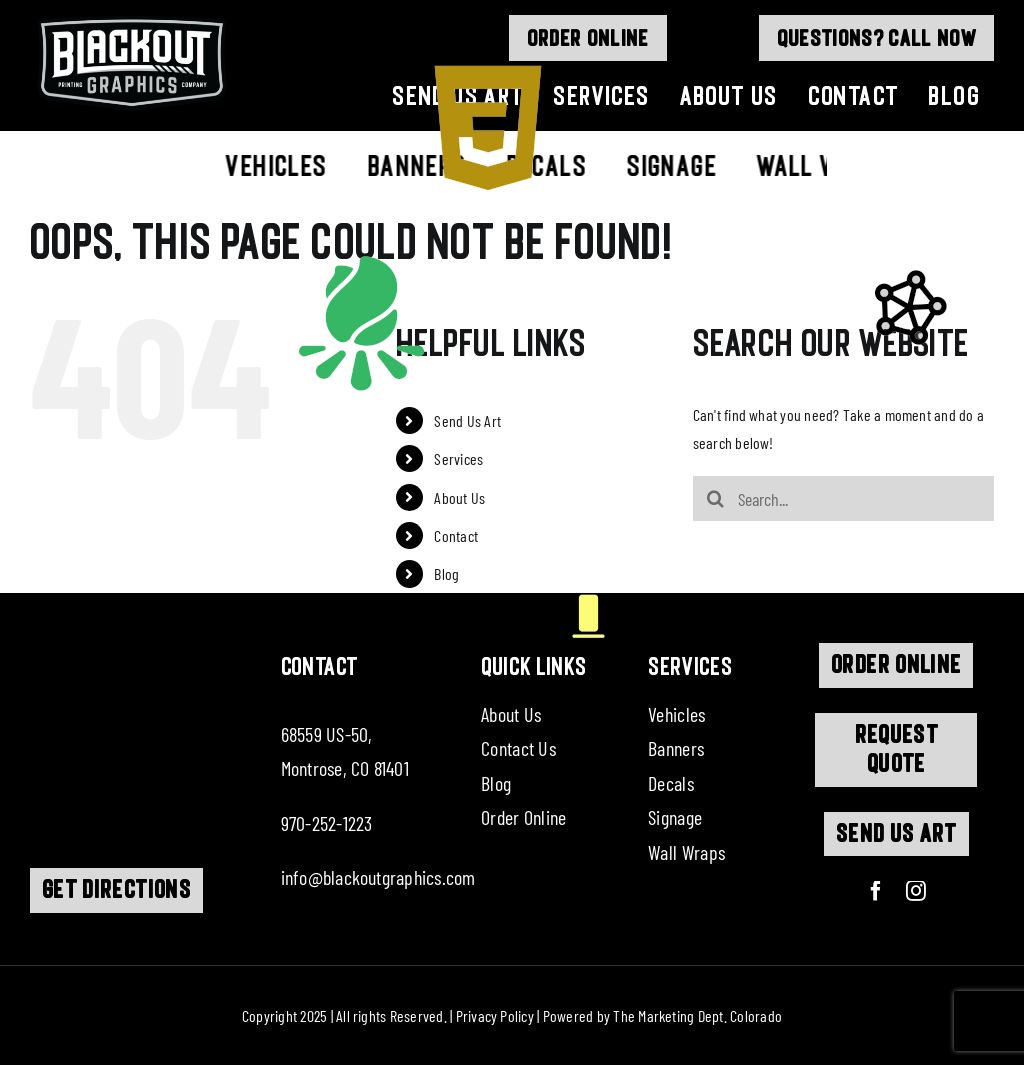 The height and width of the screenshot is (1065, 1024). Describe the element at coordinates (488, 128) in the screenshot. I see `CSS3 stylesheet language logo` at that location.